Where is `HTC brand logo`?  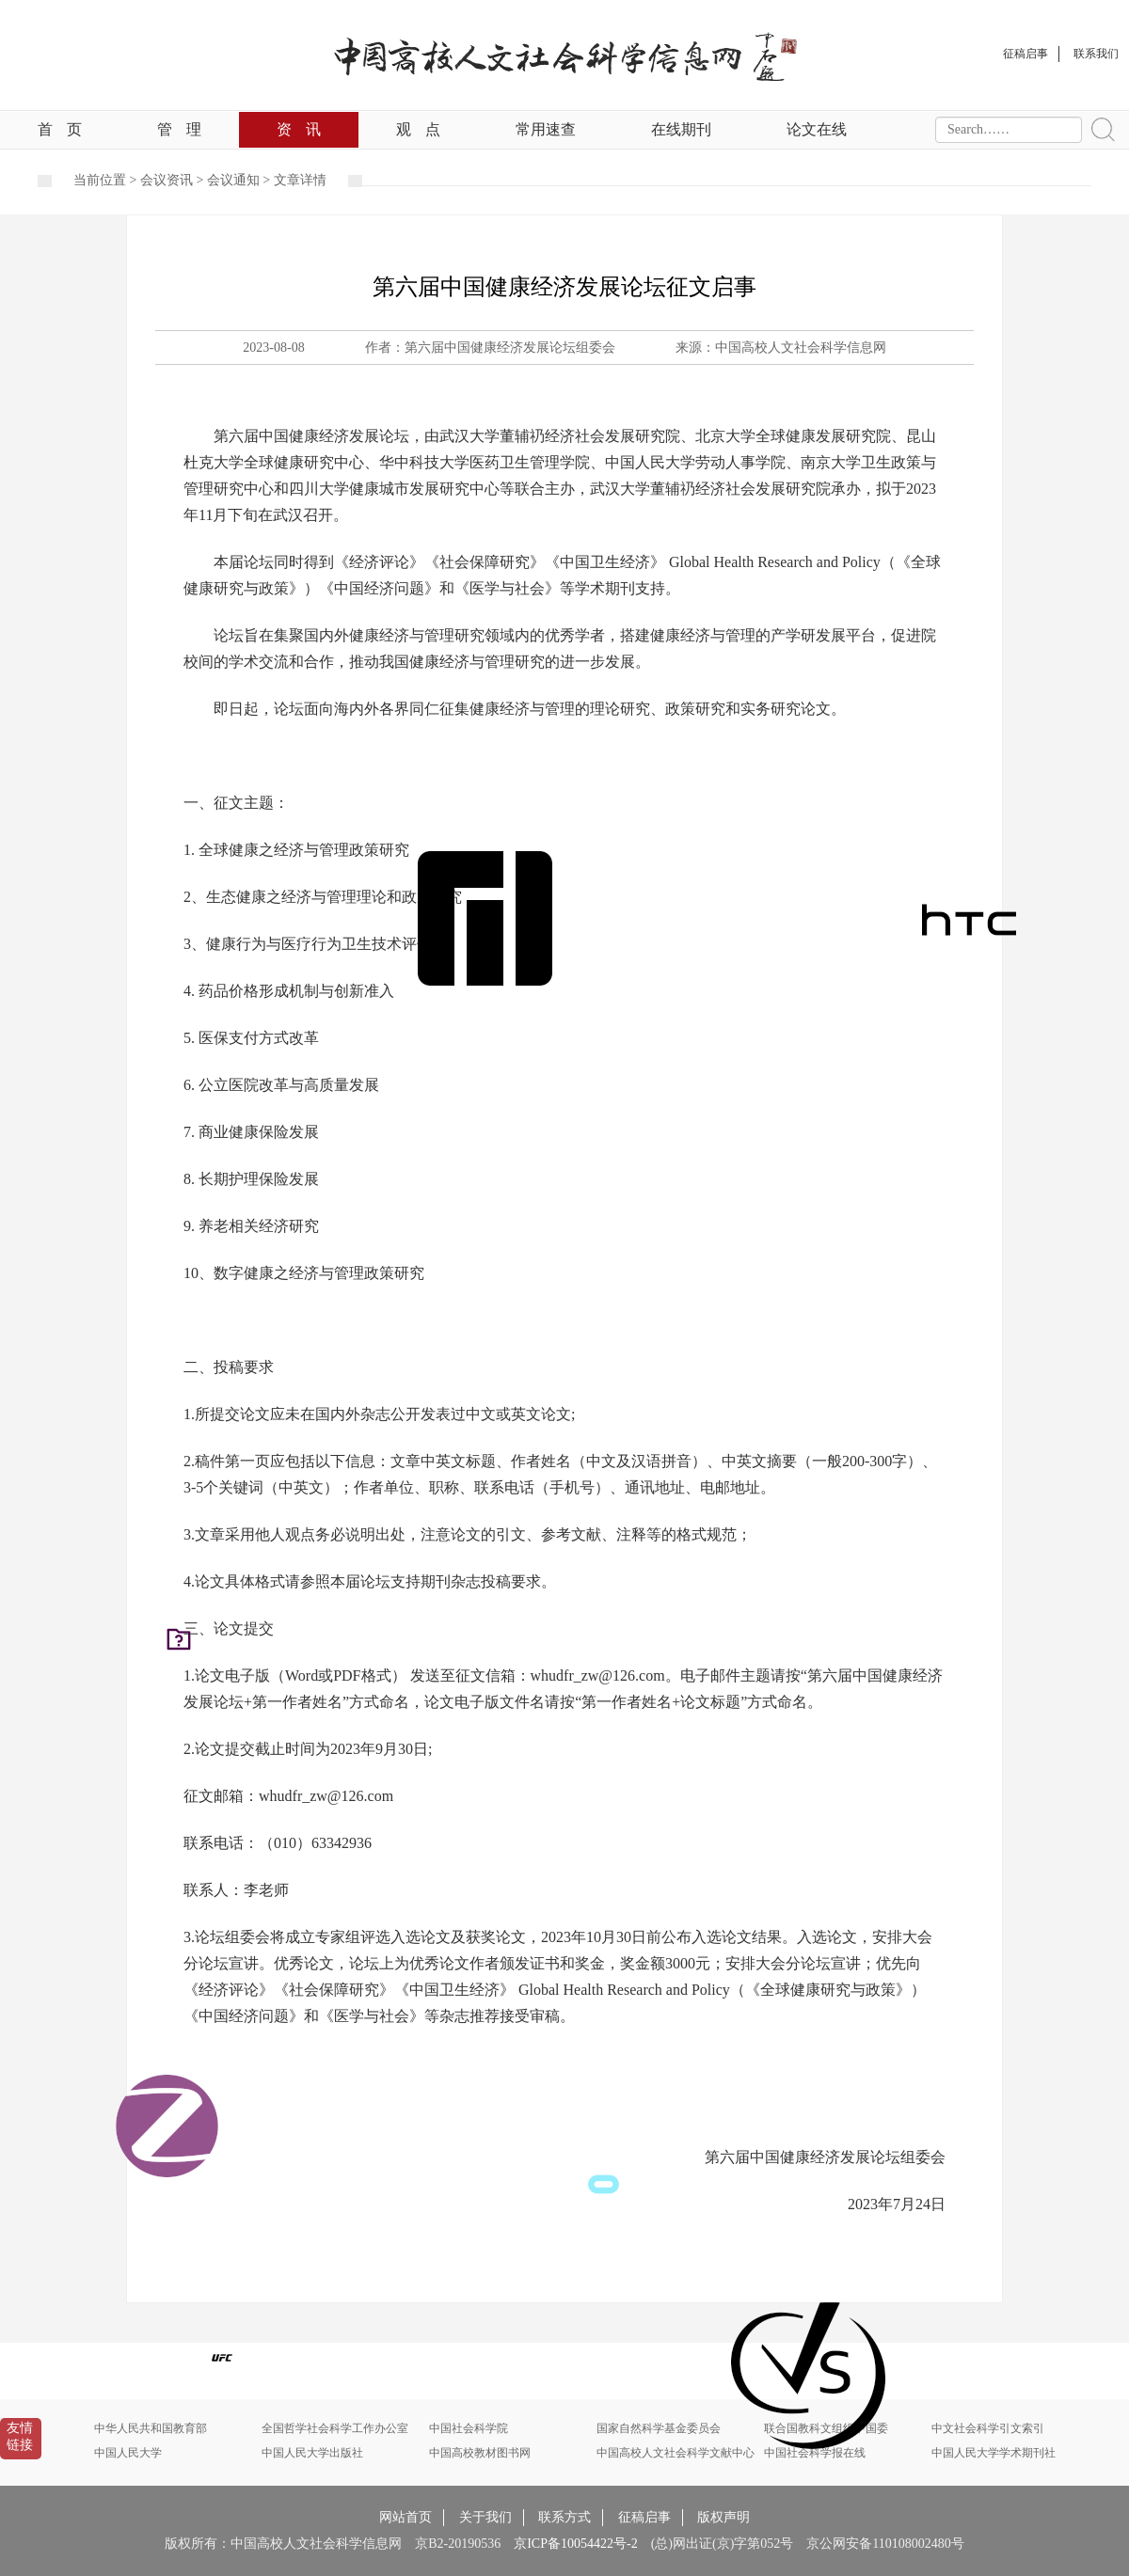 HTC brand logo is located at coordinates (969, 920).